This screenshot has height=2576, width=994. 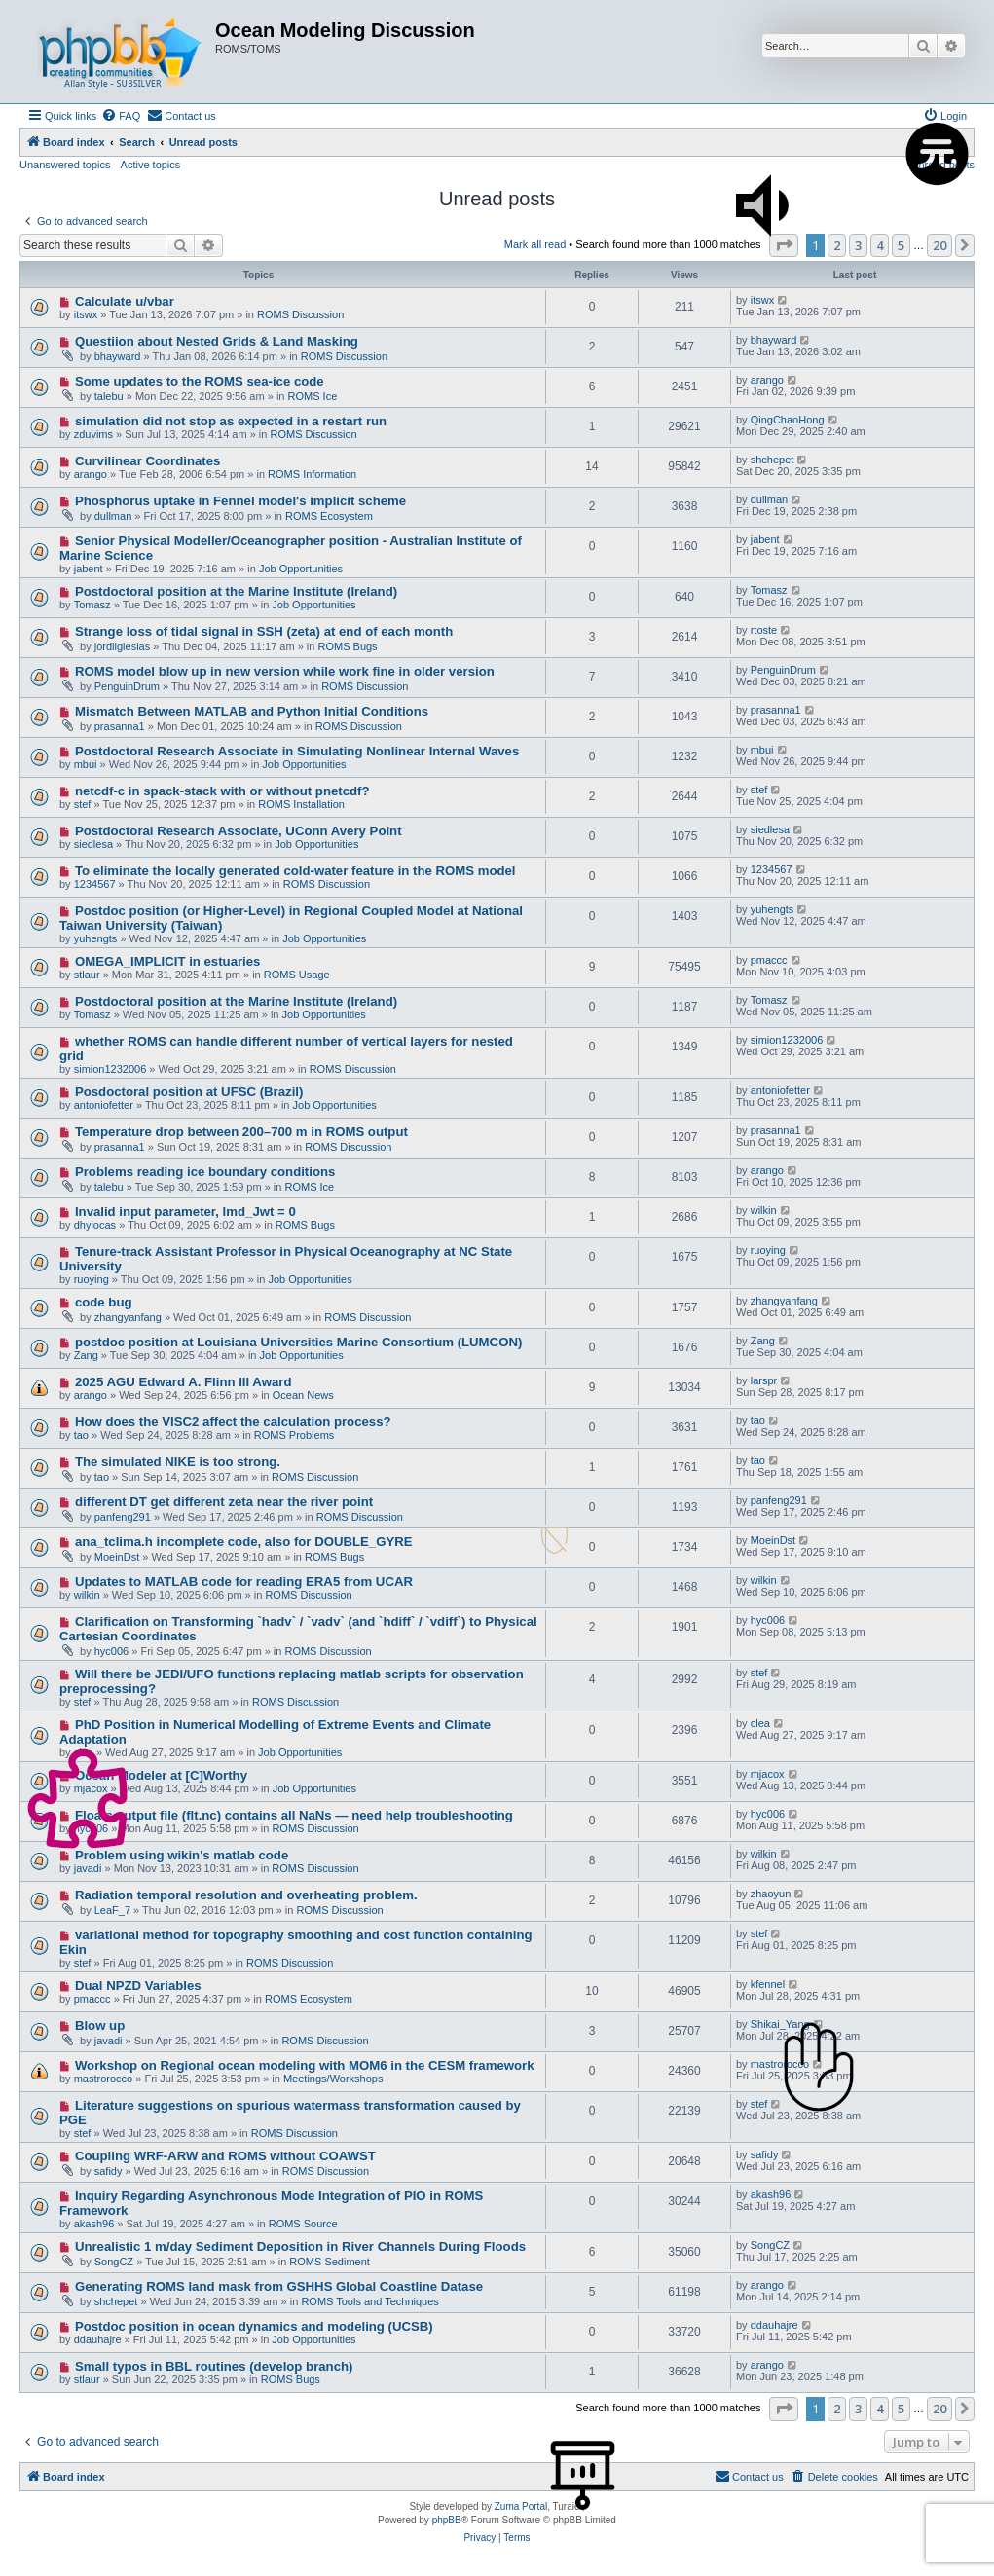 I want to click on view presentation with data charts, so click(x=582, y=2470).